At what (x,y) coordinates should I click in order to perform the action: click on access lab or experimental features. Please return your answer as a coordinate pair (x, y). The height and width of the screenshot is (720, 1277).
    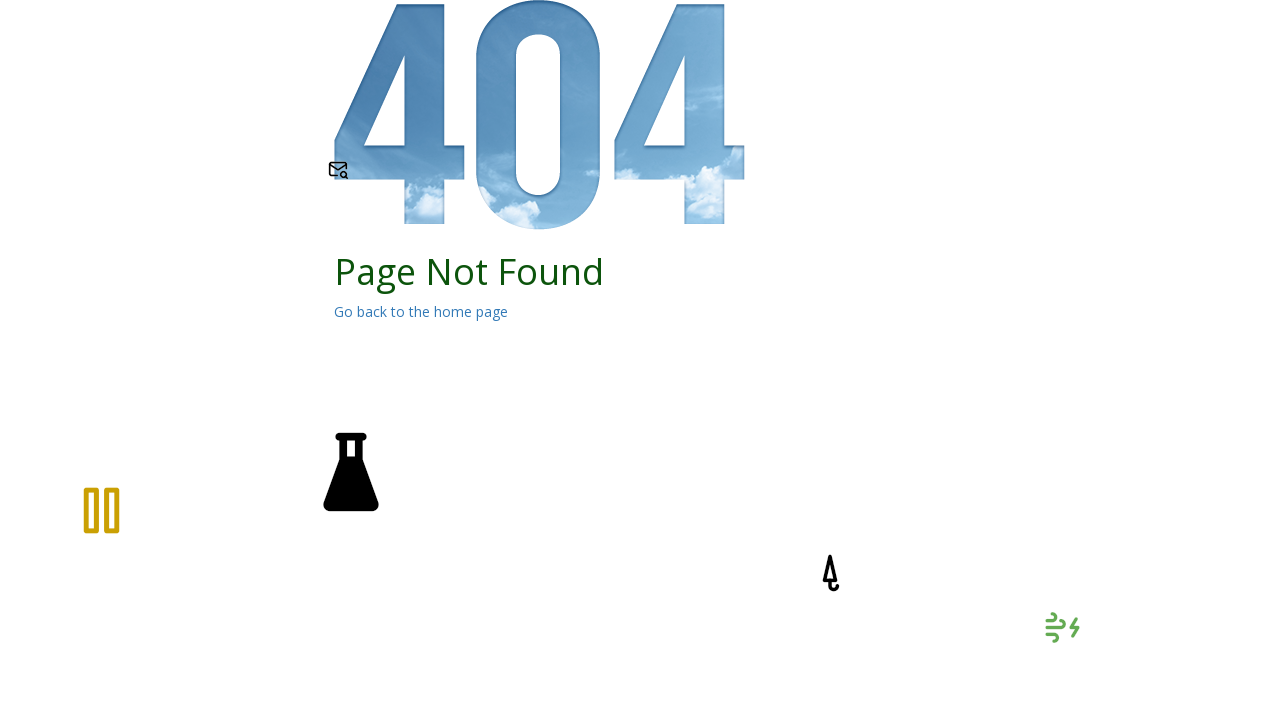
    Looking at the image, I should click on (351, 472).